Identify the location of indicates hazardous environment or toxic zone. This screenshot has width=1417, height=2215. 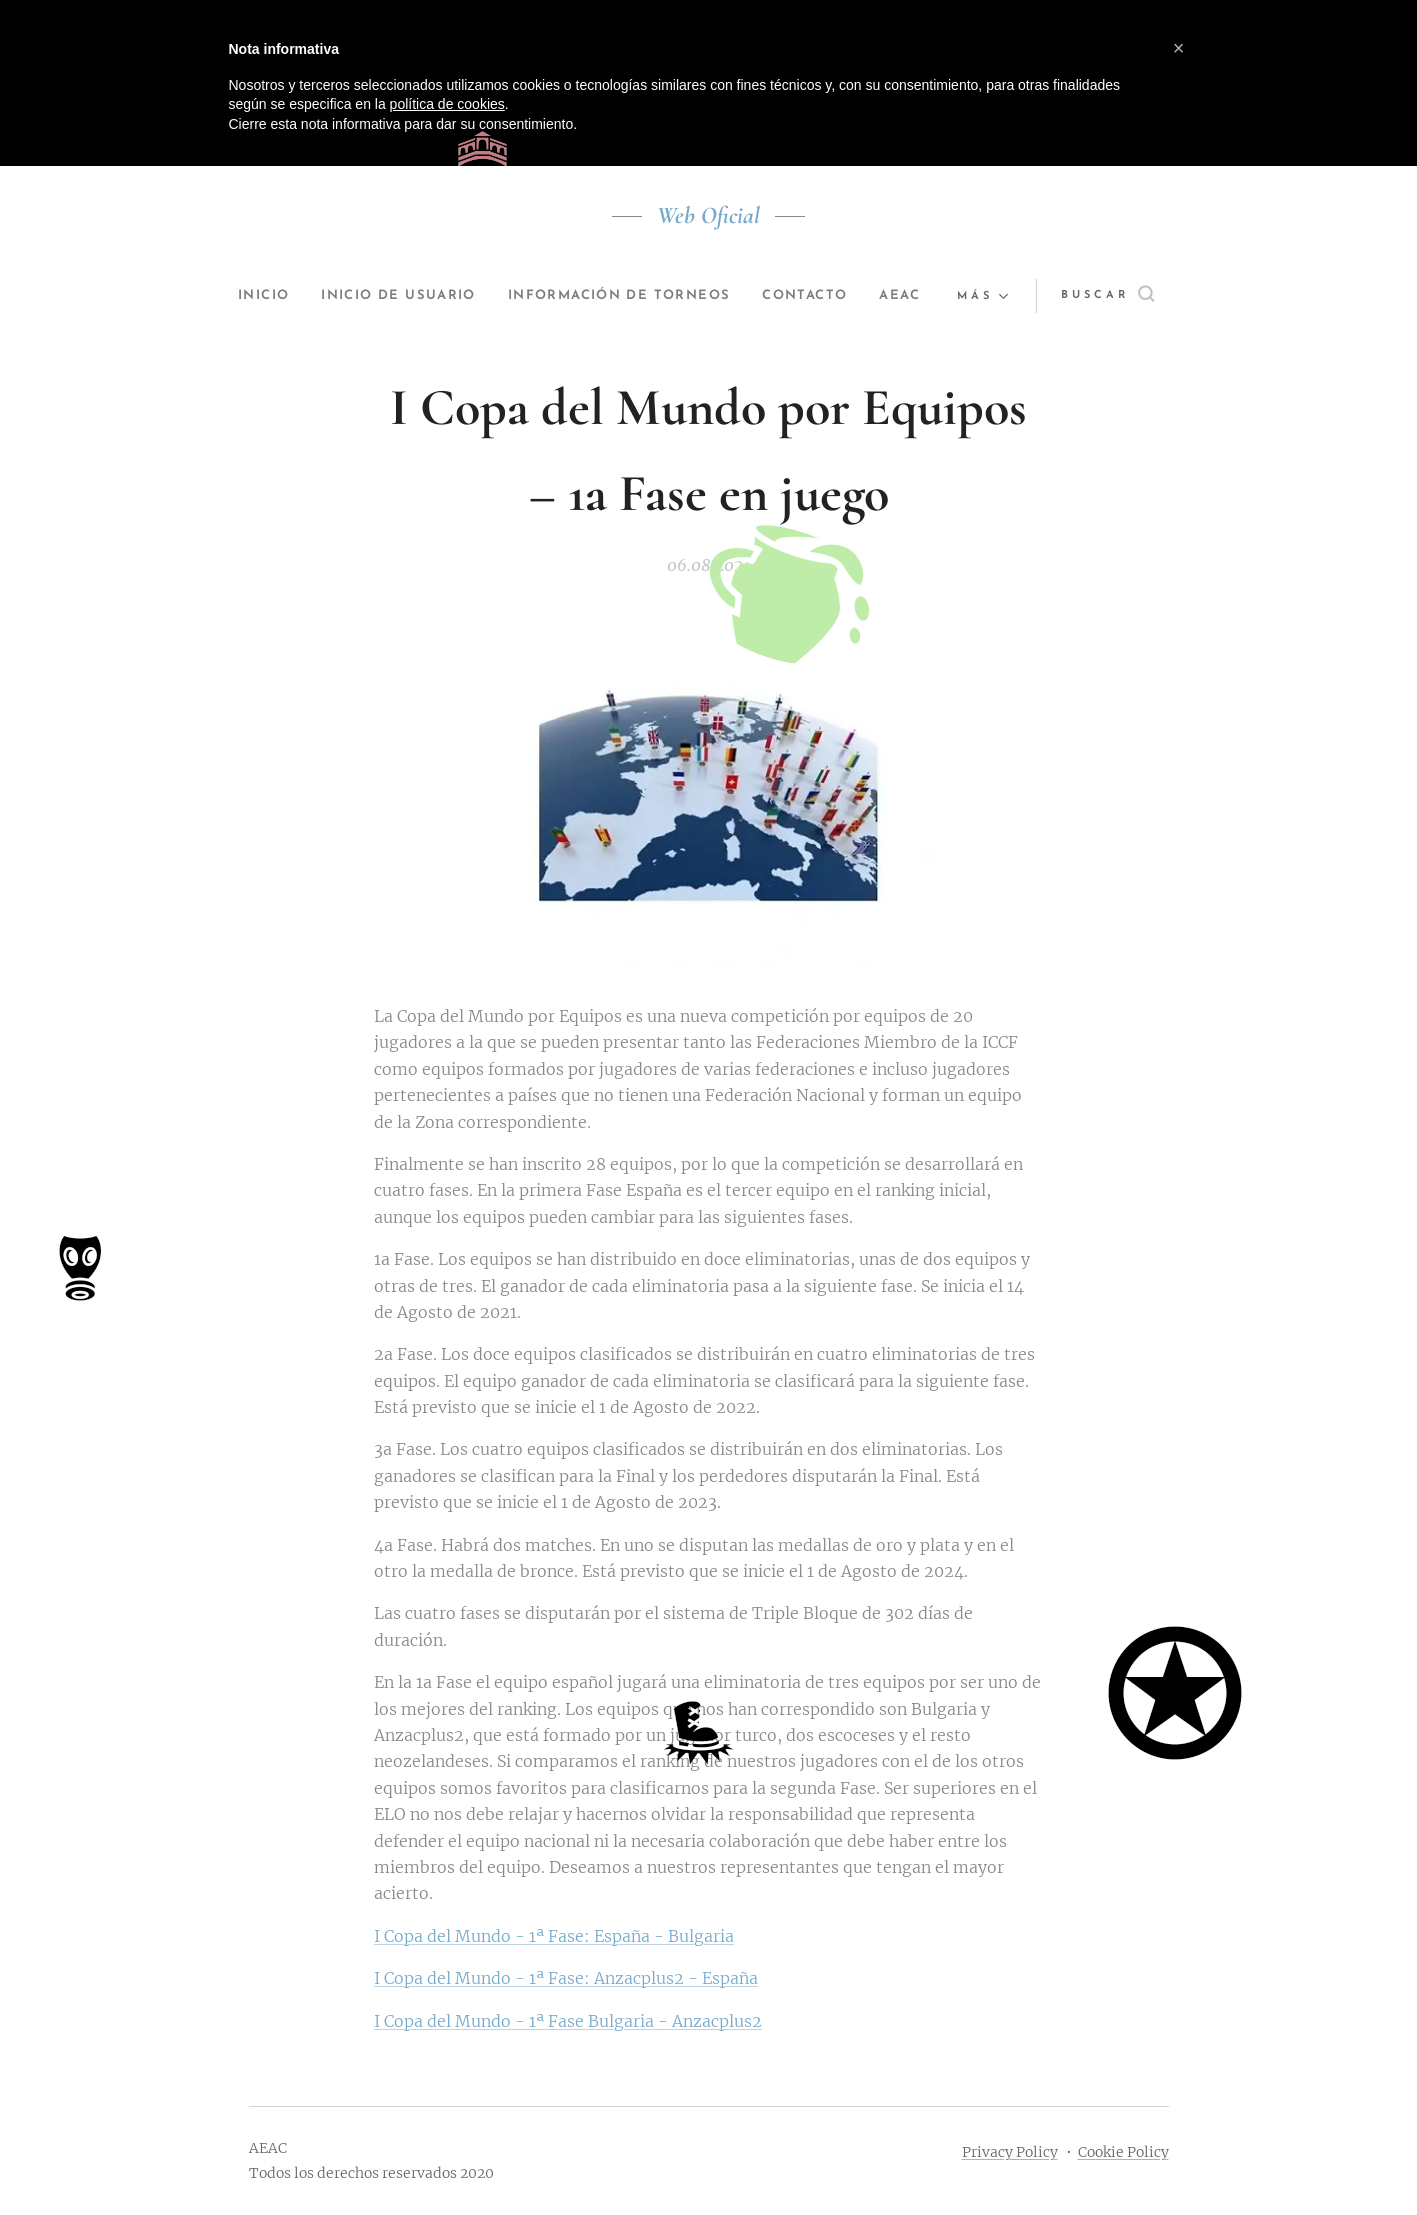
(81, 1268).